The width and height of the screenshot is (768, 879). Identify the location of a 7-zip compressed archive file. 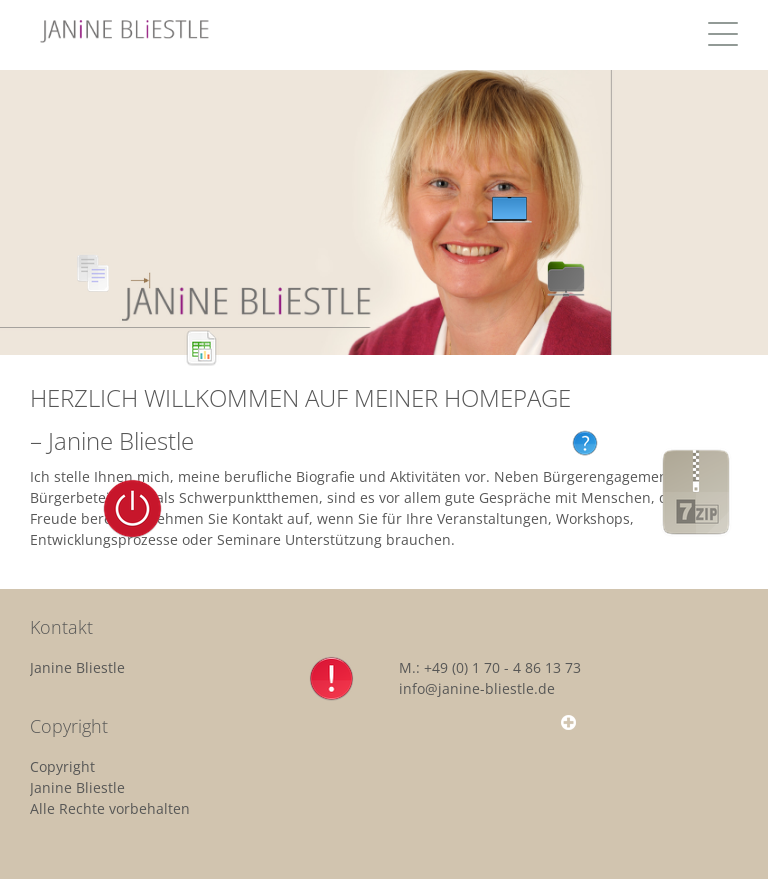
(696, 492).